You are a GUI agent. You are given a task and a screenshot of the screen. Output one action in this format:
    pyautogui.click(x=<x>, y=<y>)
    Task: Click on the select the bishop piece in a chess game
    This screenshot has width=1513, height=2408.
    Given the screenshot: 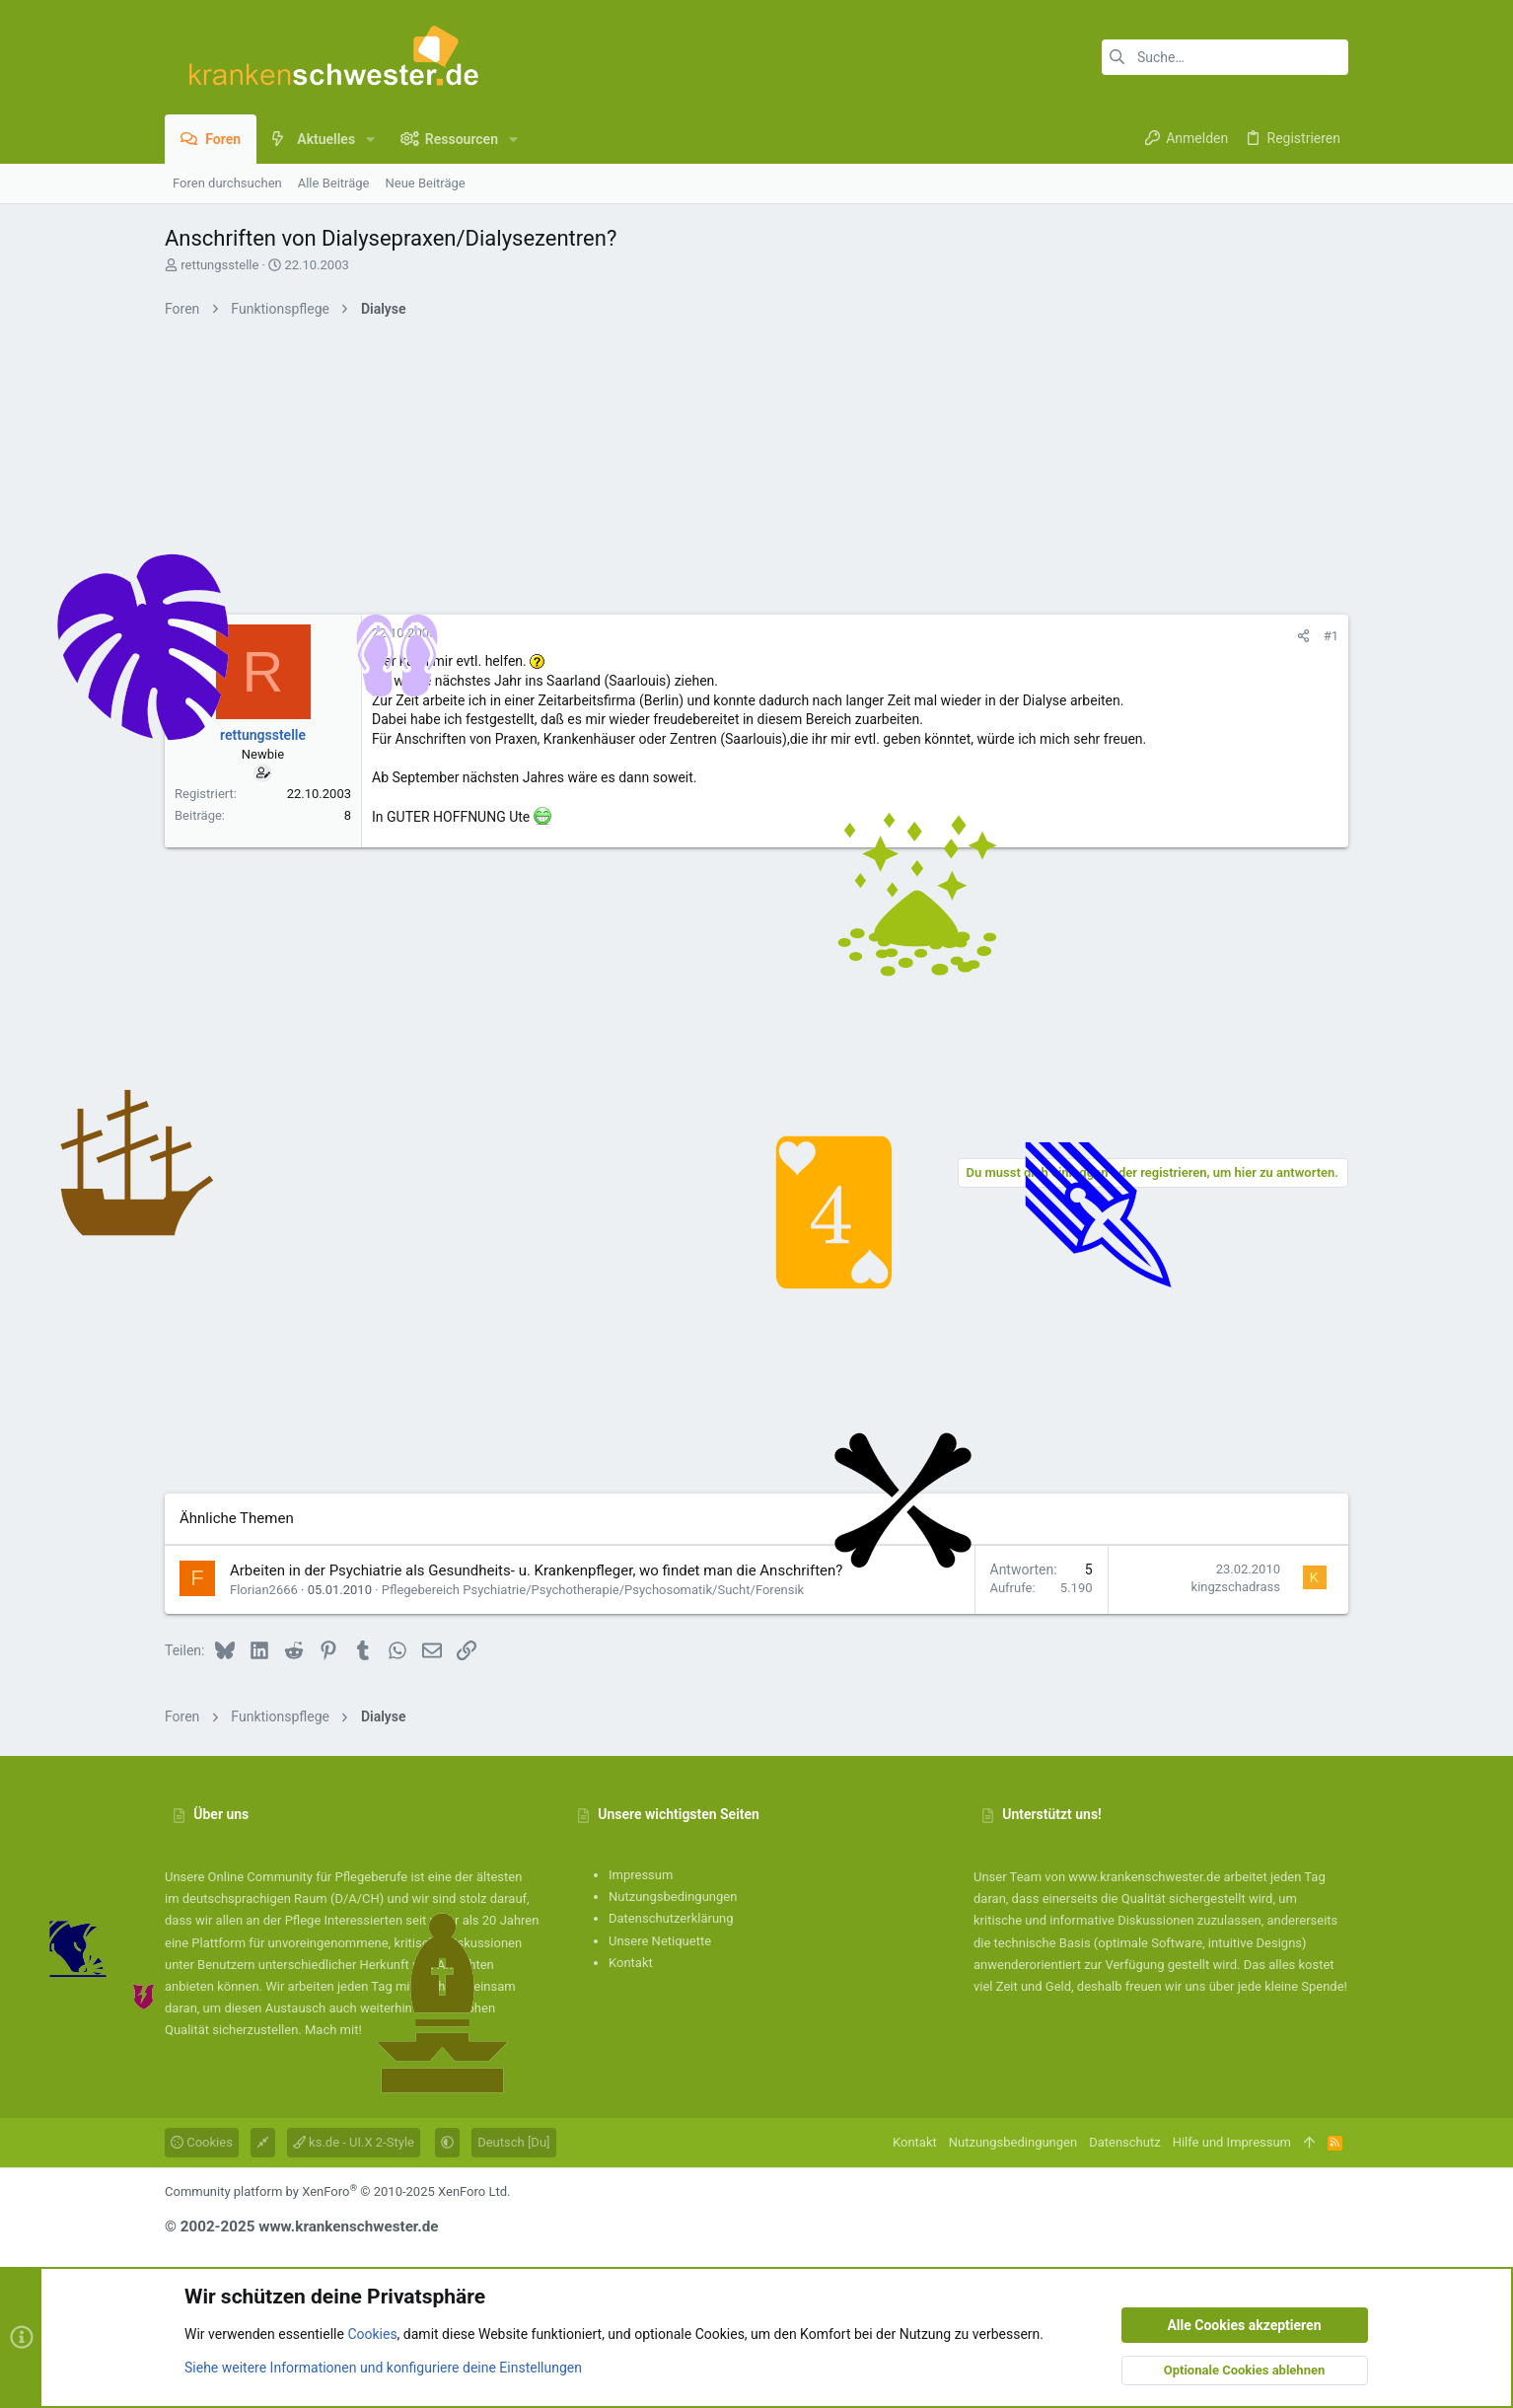 What is the action you would take?
    pyautogui.click(x=442, y=2003)
    